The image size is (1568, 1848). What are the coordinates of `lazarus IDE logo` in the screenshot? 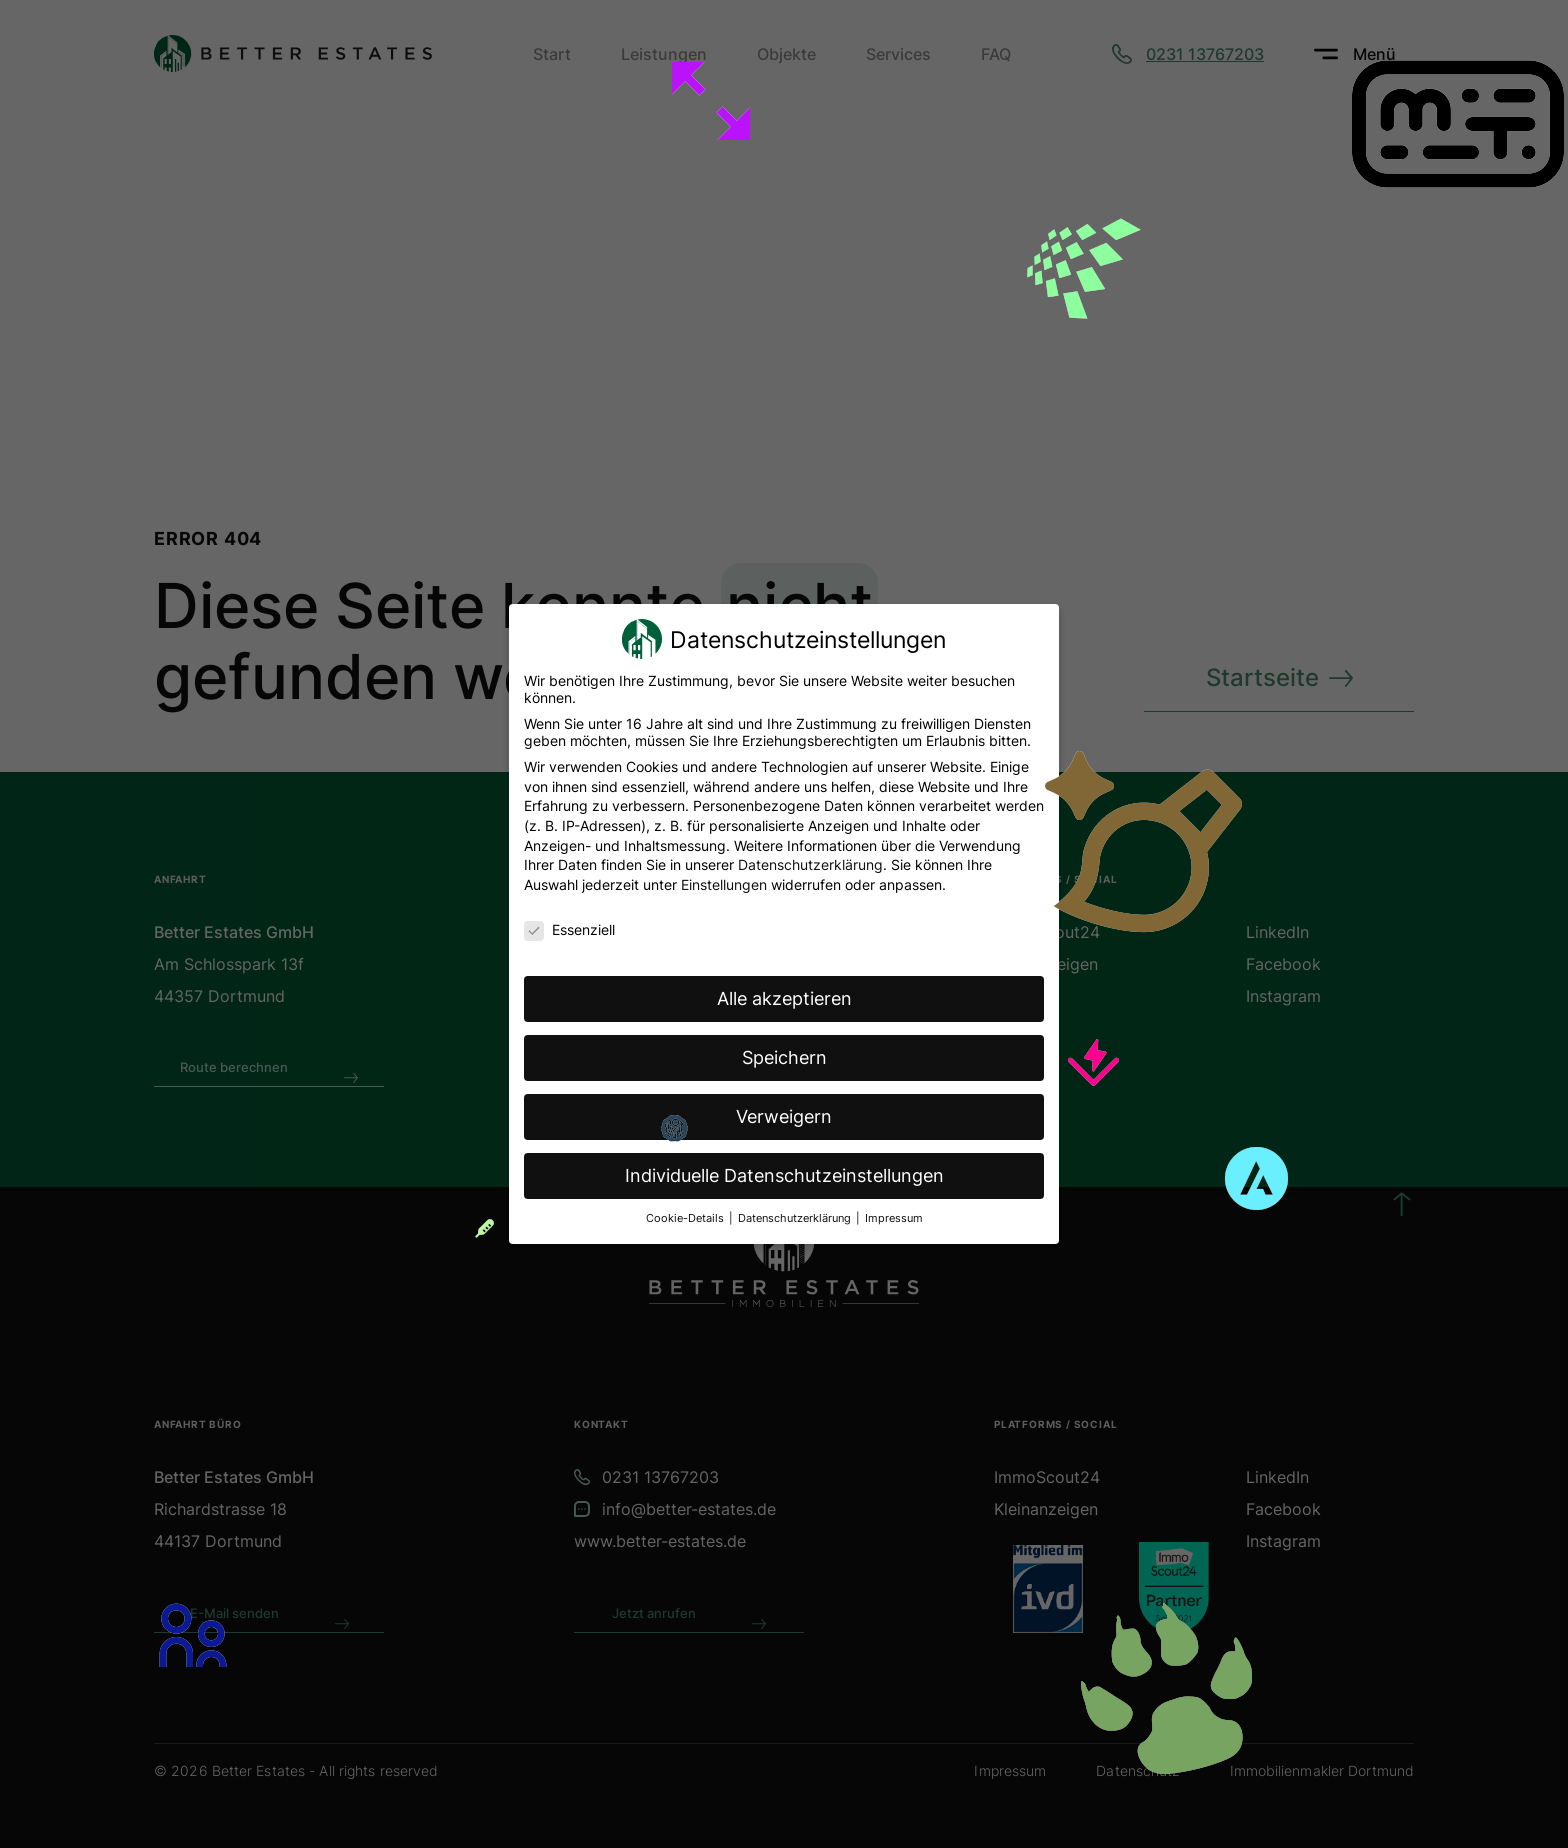 It's located at (1166, 1688).